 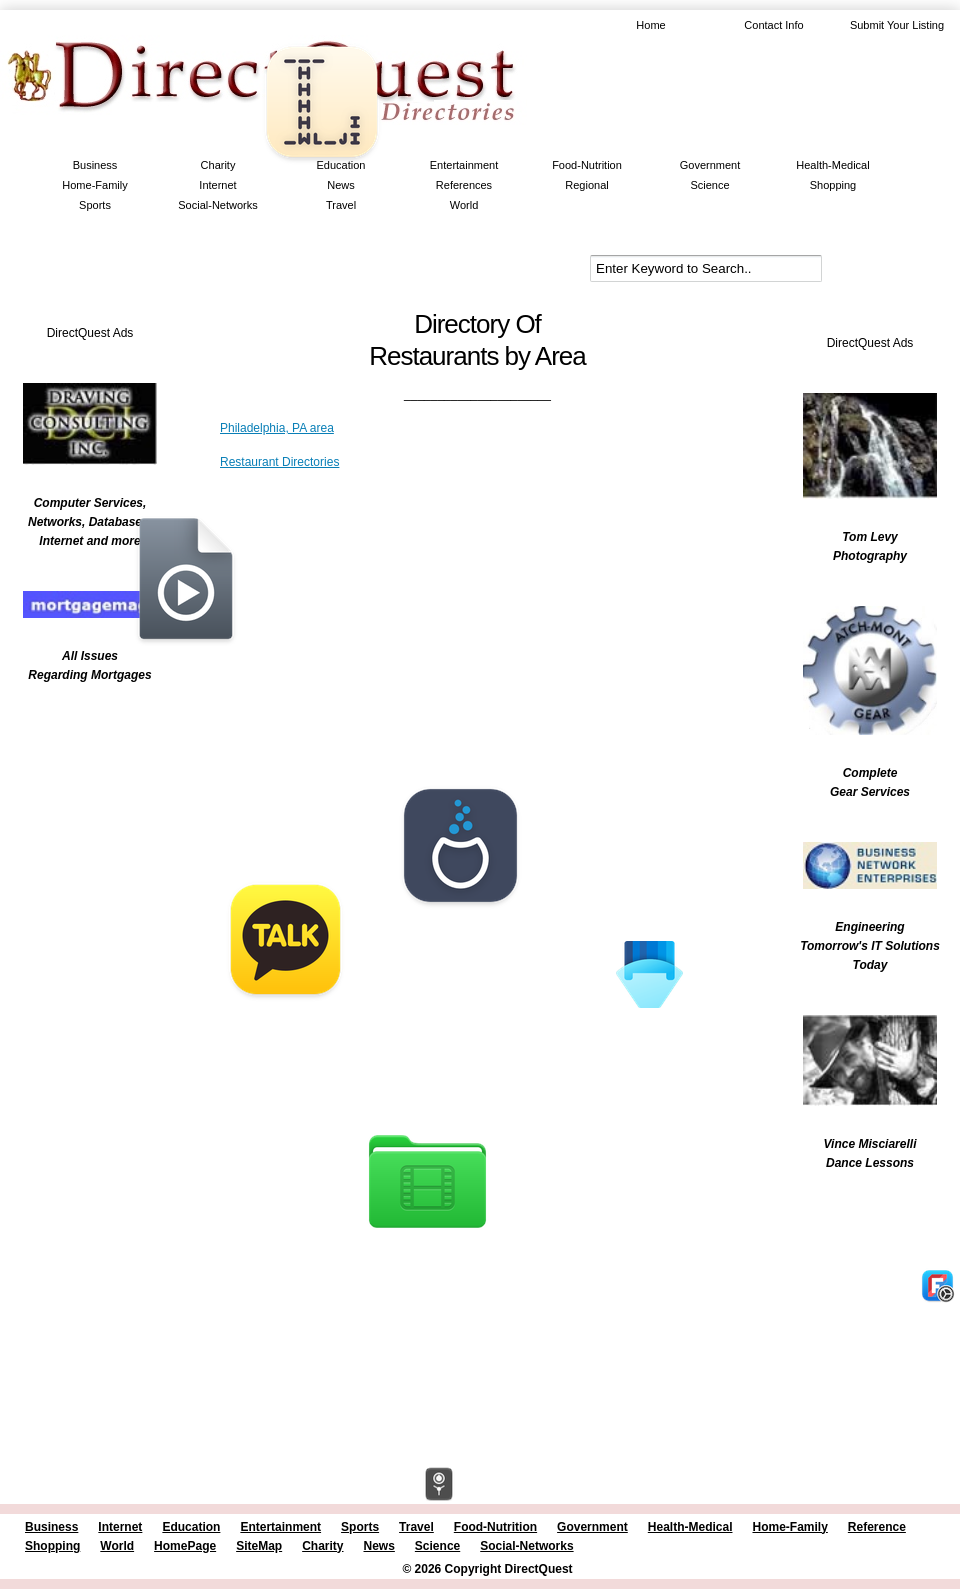 What do you see at coordinates (649, 974) in the screenshot?
I see `open the warehouse app for managing software packages` at bounding box center [649, 974].